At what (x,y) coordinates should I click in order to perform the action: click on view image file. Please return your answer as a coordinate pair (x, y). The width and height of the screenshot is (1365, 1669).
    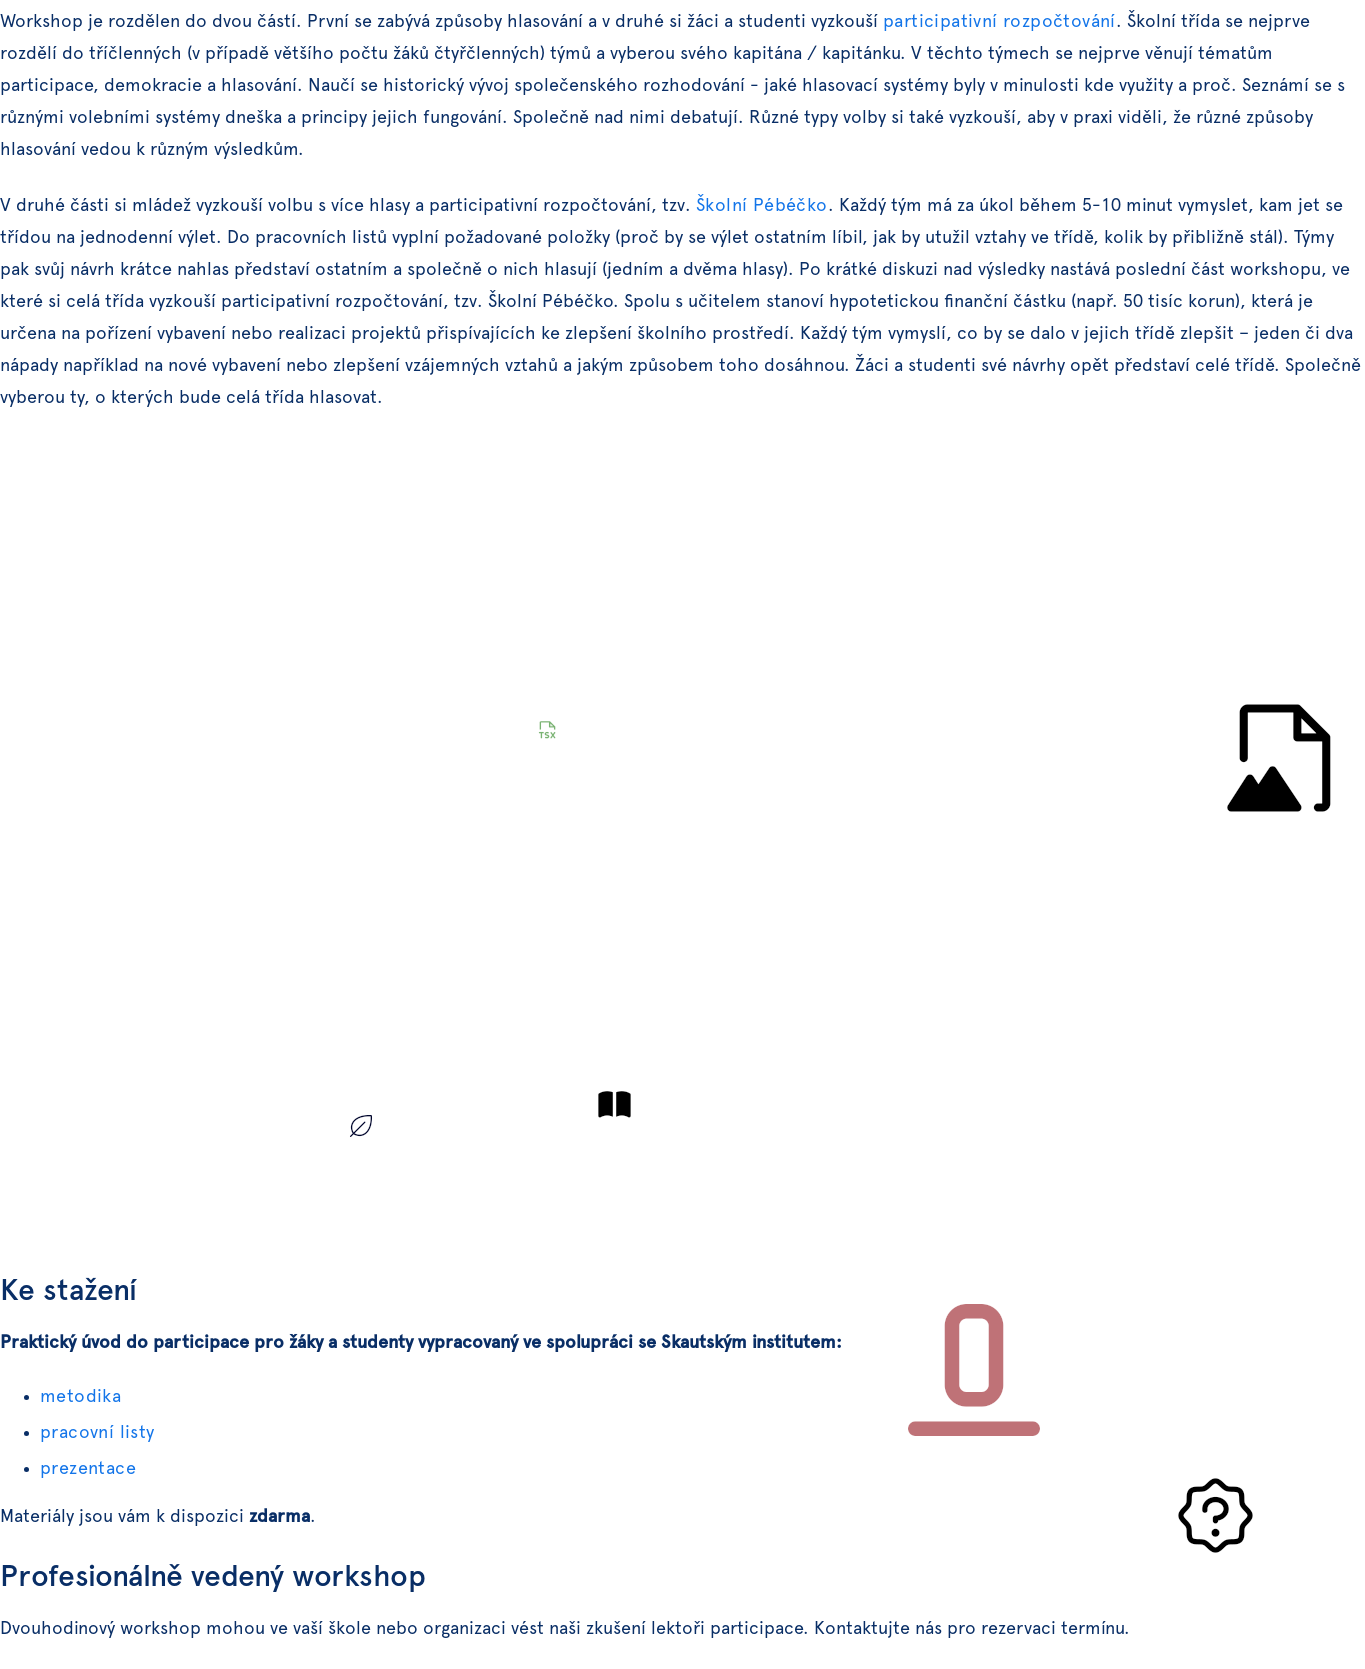
    Looking at the image, I should click on (1285, 758).